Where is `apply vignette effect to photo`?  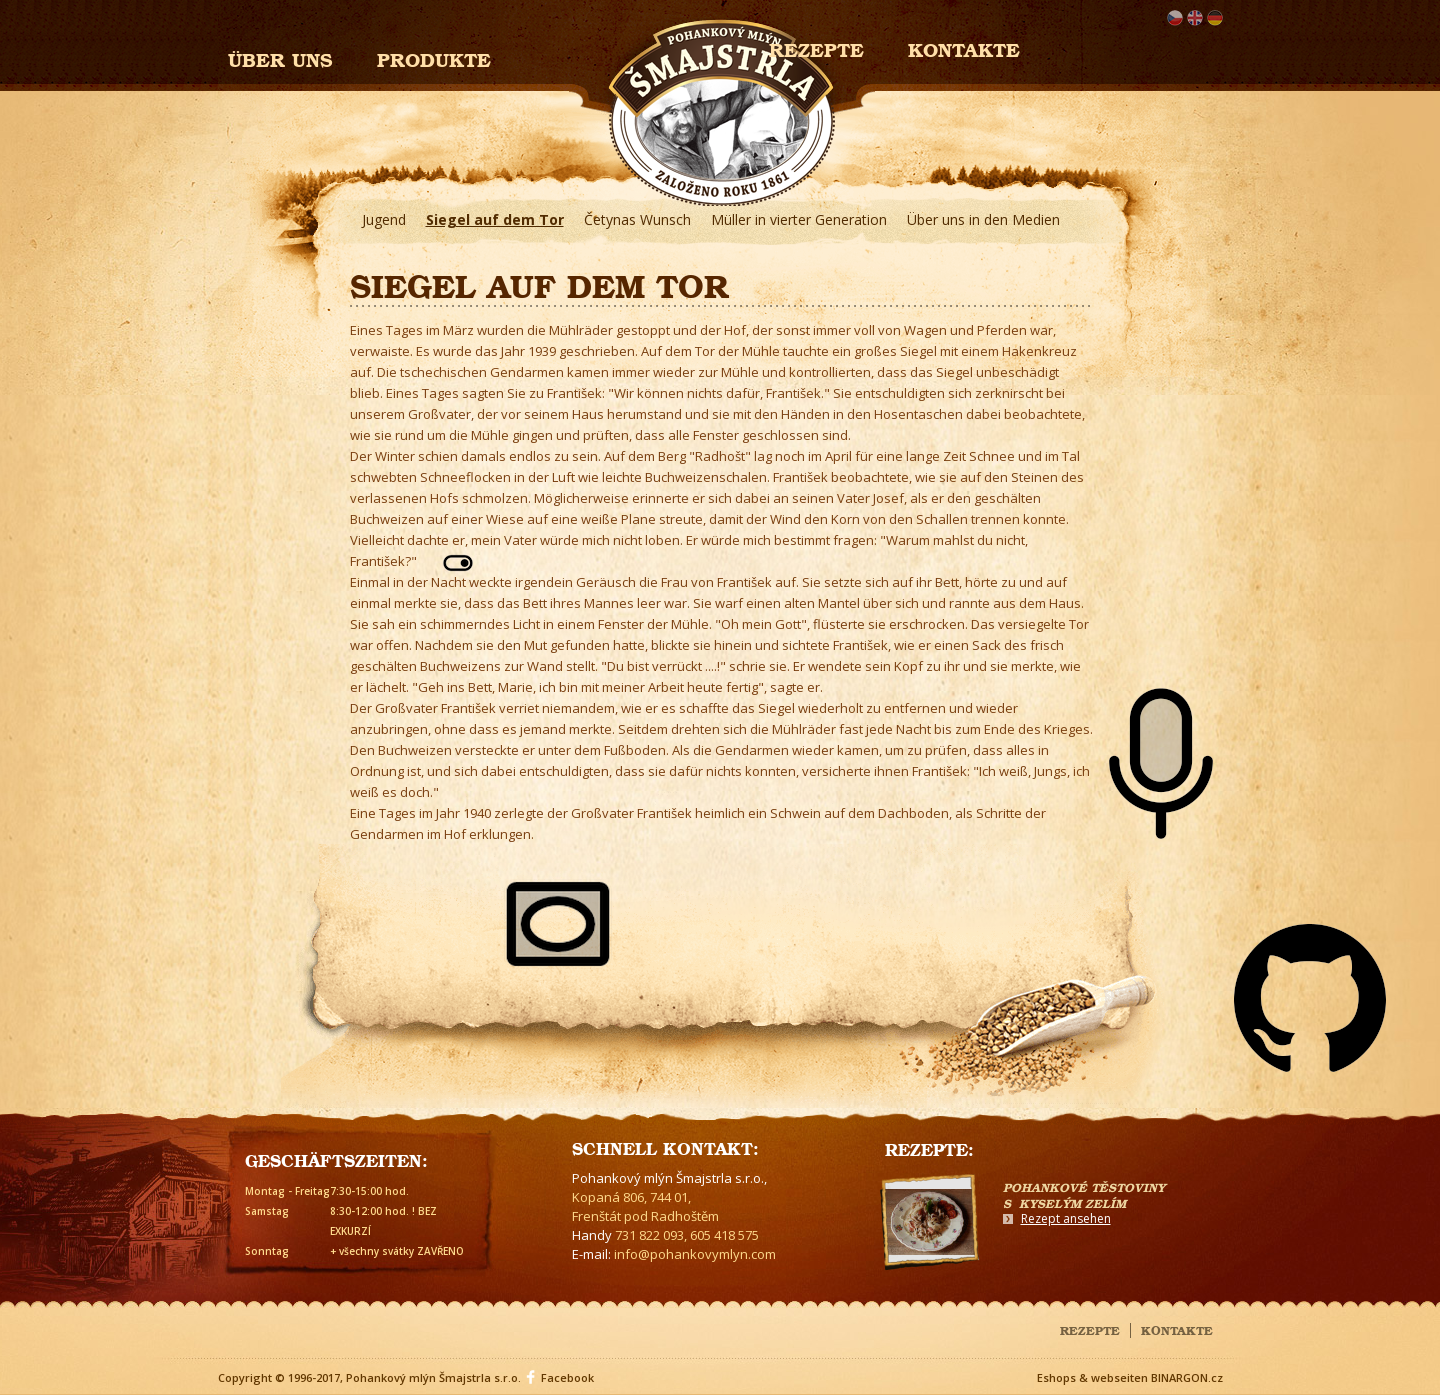
apply vignette effect to photo is located at coordinates (558, 924).